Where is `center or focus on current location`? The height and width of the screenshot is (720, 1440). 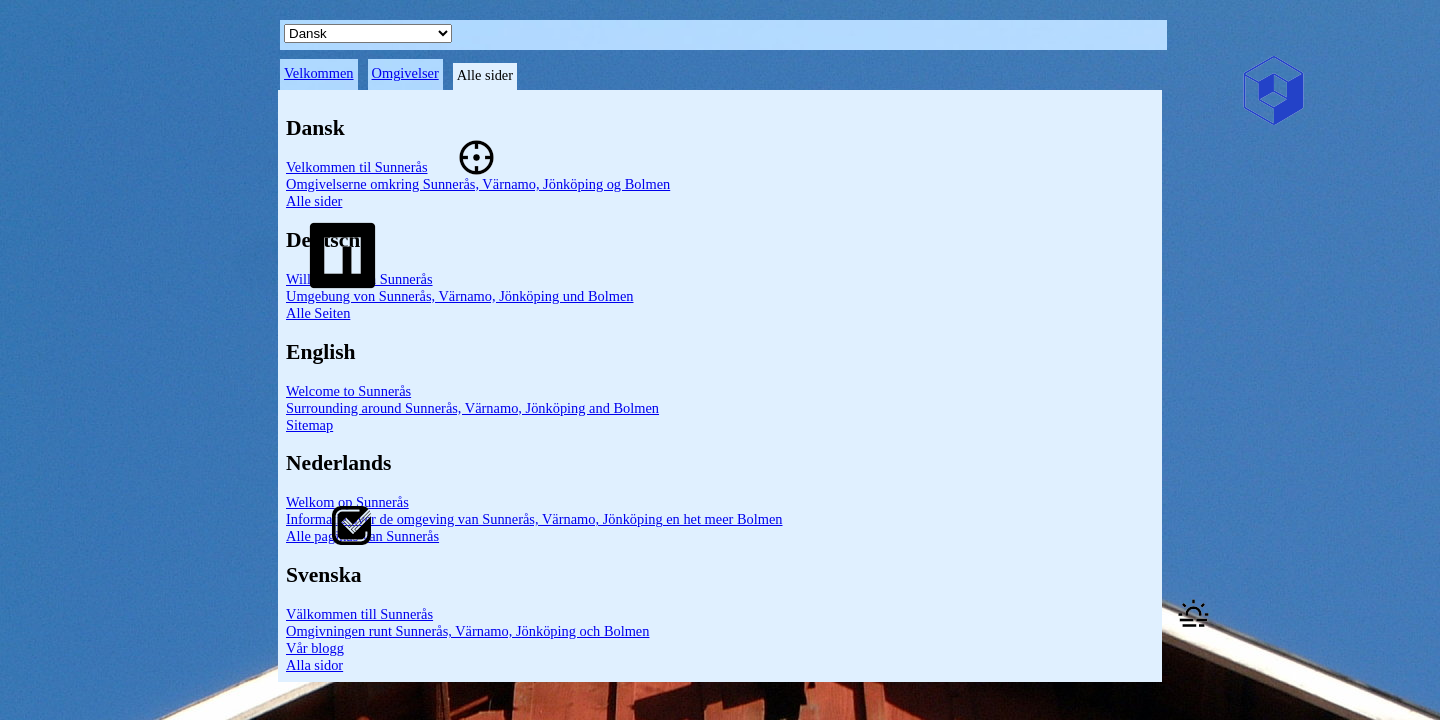 center or focus on current location is located at coordinates (476, 157).